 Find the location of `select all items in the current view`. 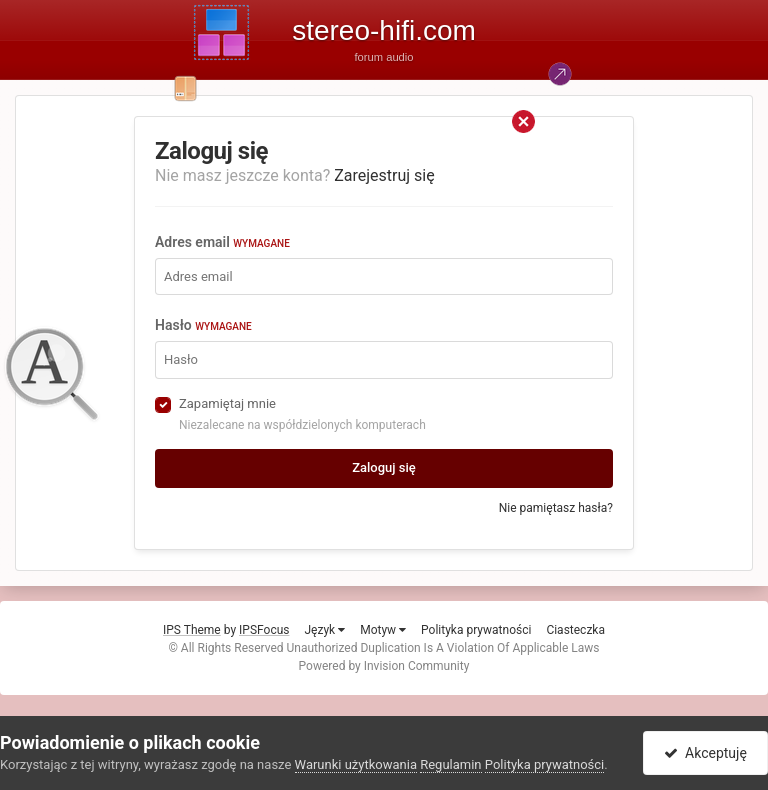

select all items in the current view is located at coordinates (221, 32).